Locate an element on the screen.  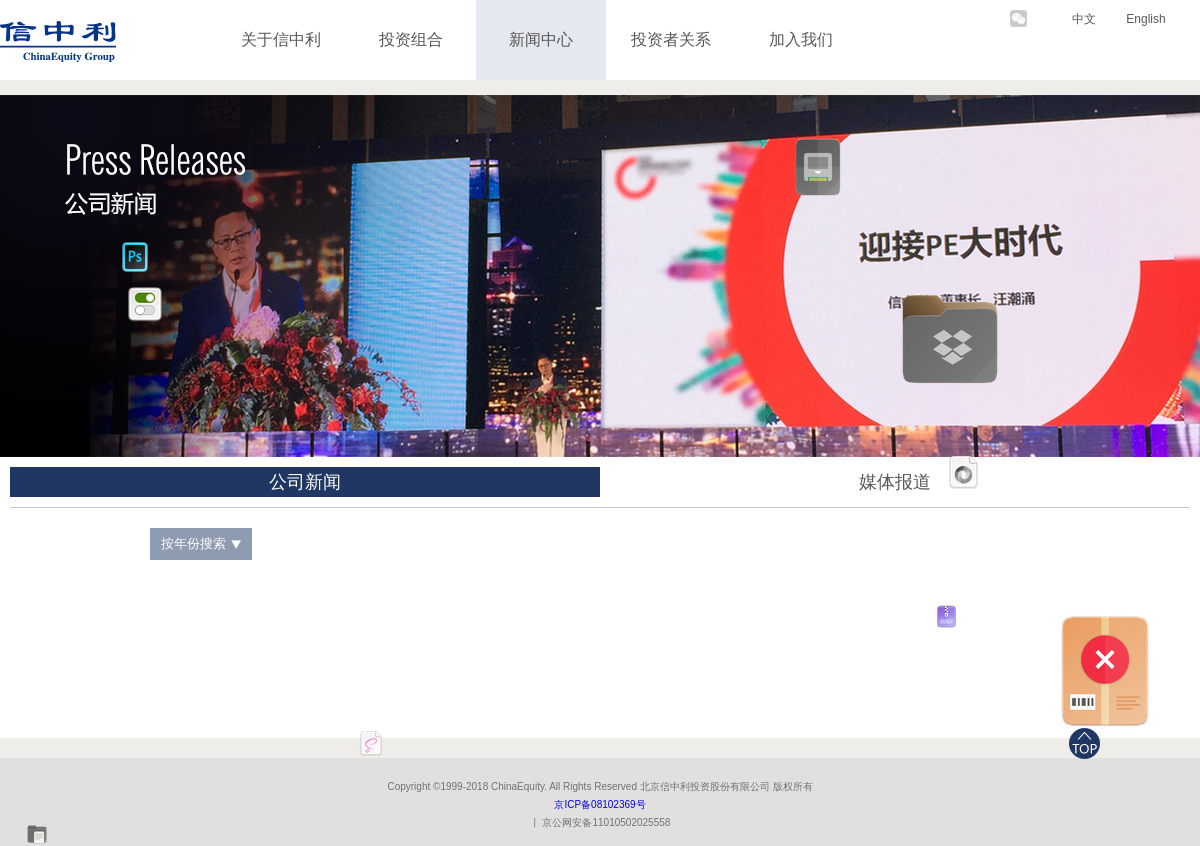
indicates a JSON file type is located at coordinates (963, 471).